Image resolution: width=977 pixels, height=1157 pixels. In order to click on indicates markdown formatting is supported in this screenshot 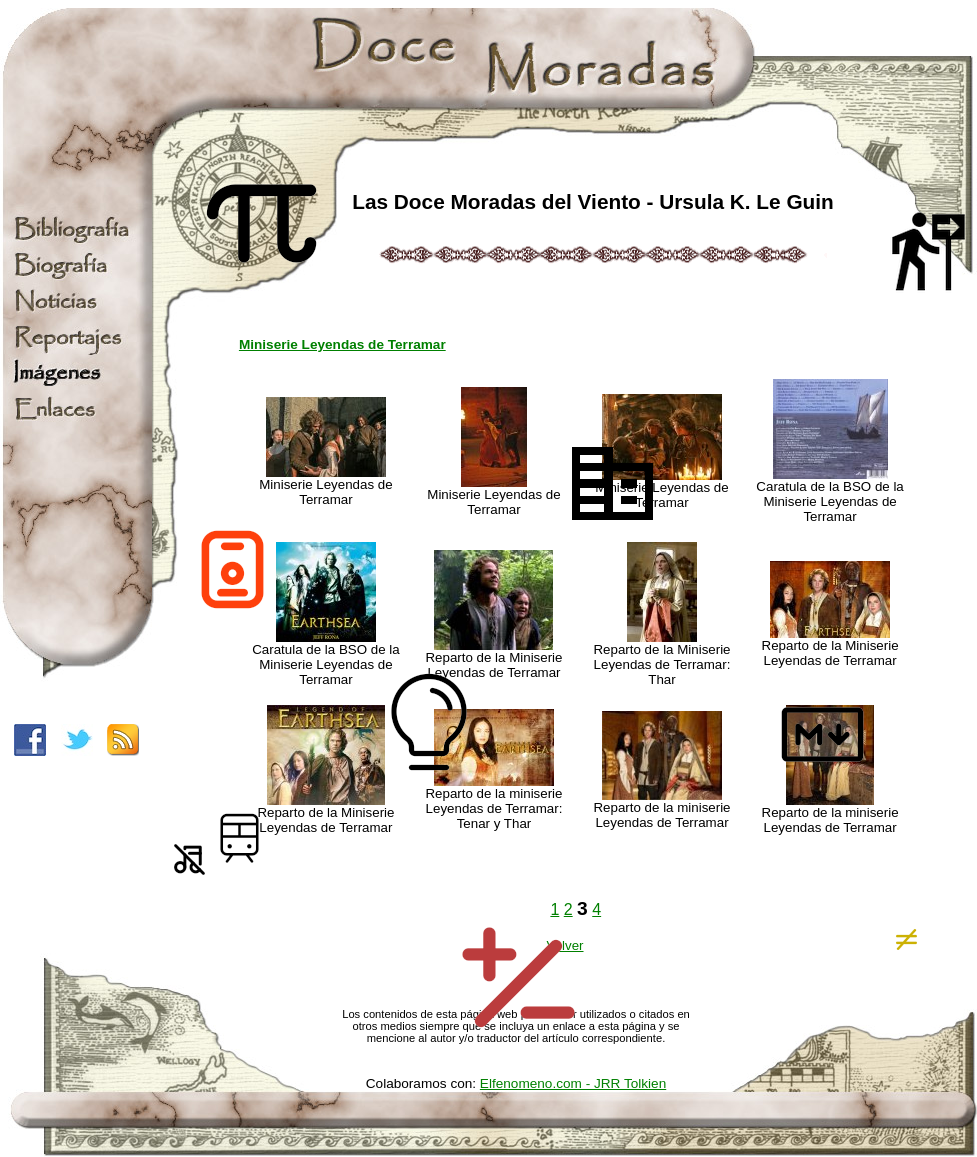, I will do `click(822, 734)`.